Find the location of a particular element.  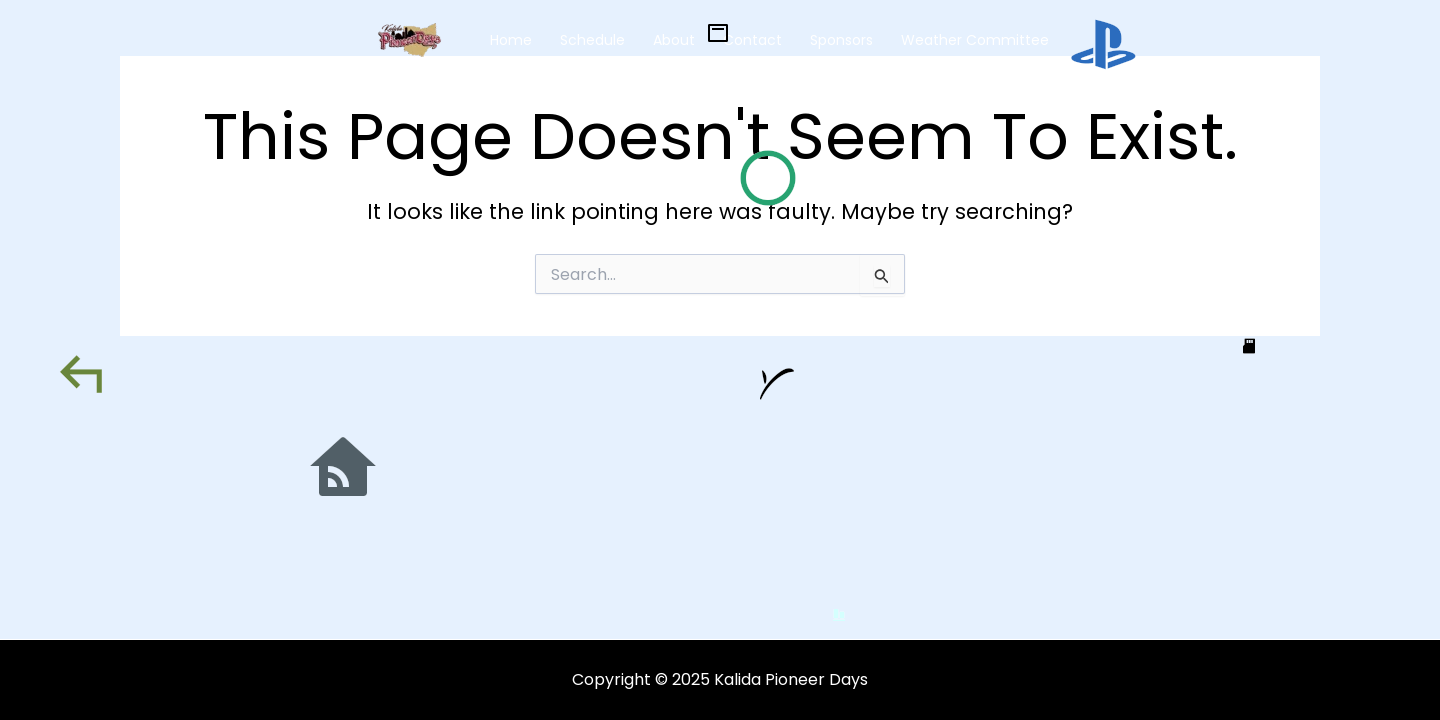

connect to home wifi network is located at coordinates (343, 469).